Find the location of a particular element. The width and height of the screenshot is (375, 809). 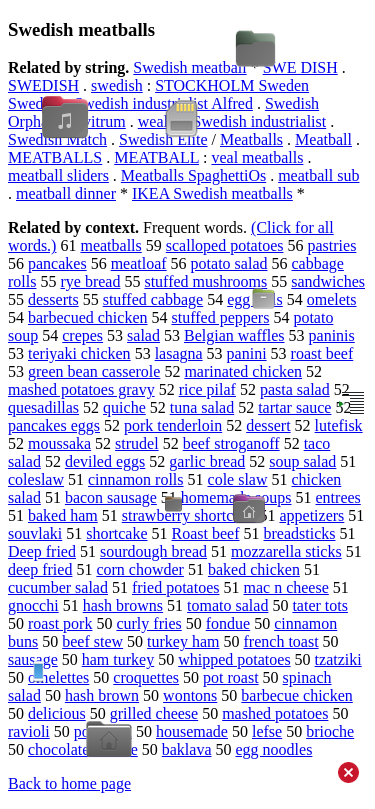

open the file manager is located at coordinates (263, 298).